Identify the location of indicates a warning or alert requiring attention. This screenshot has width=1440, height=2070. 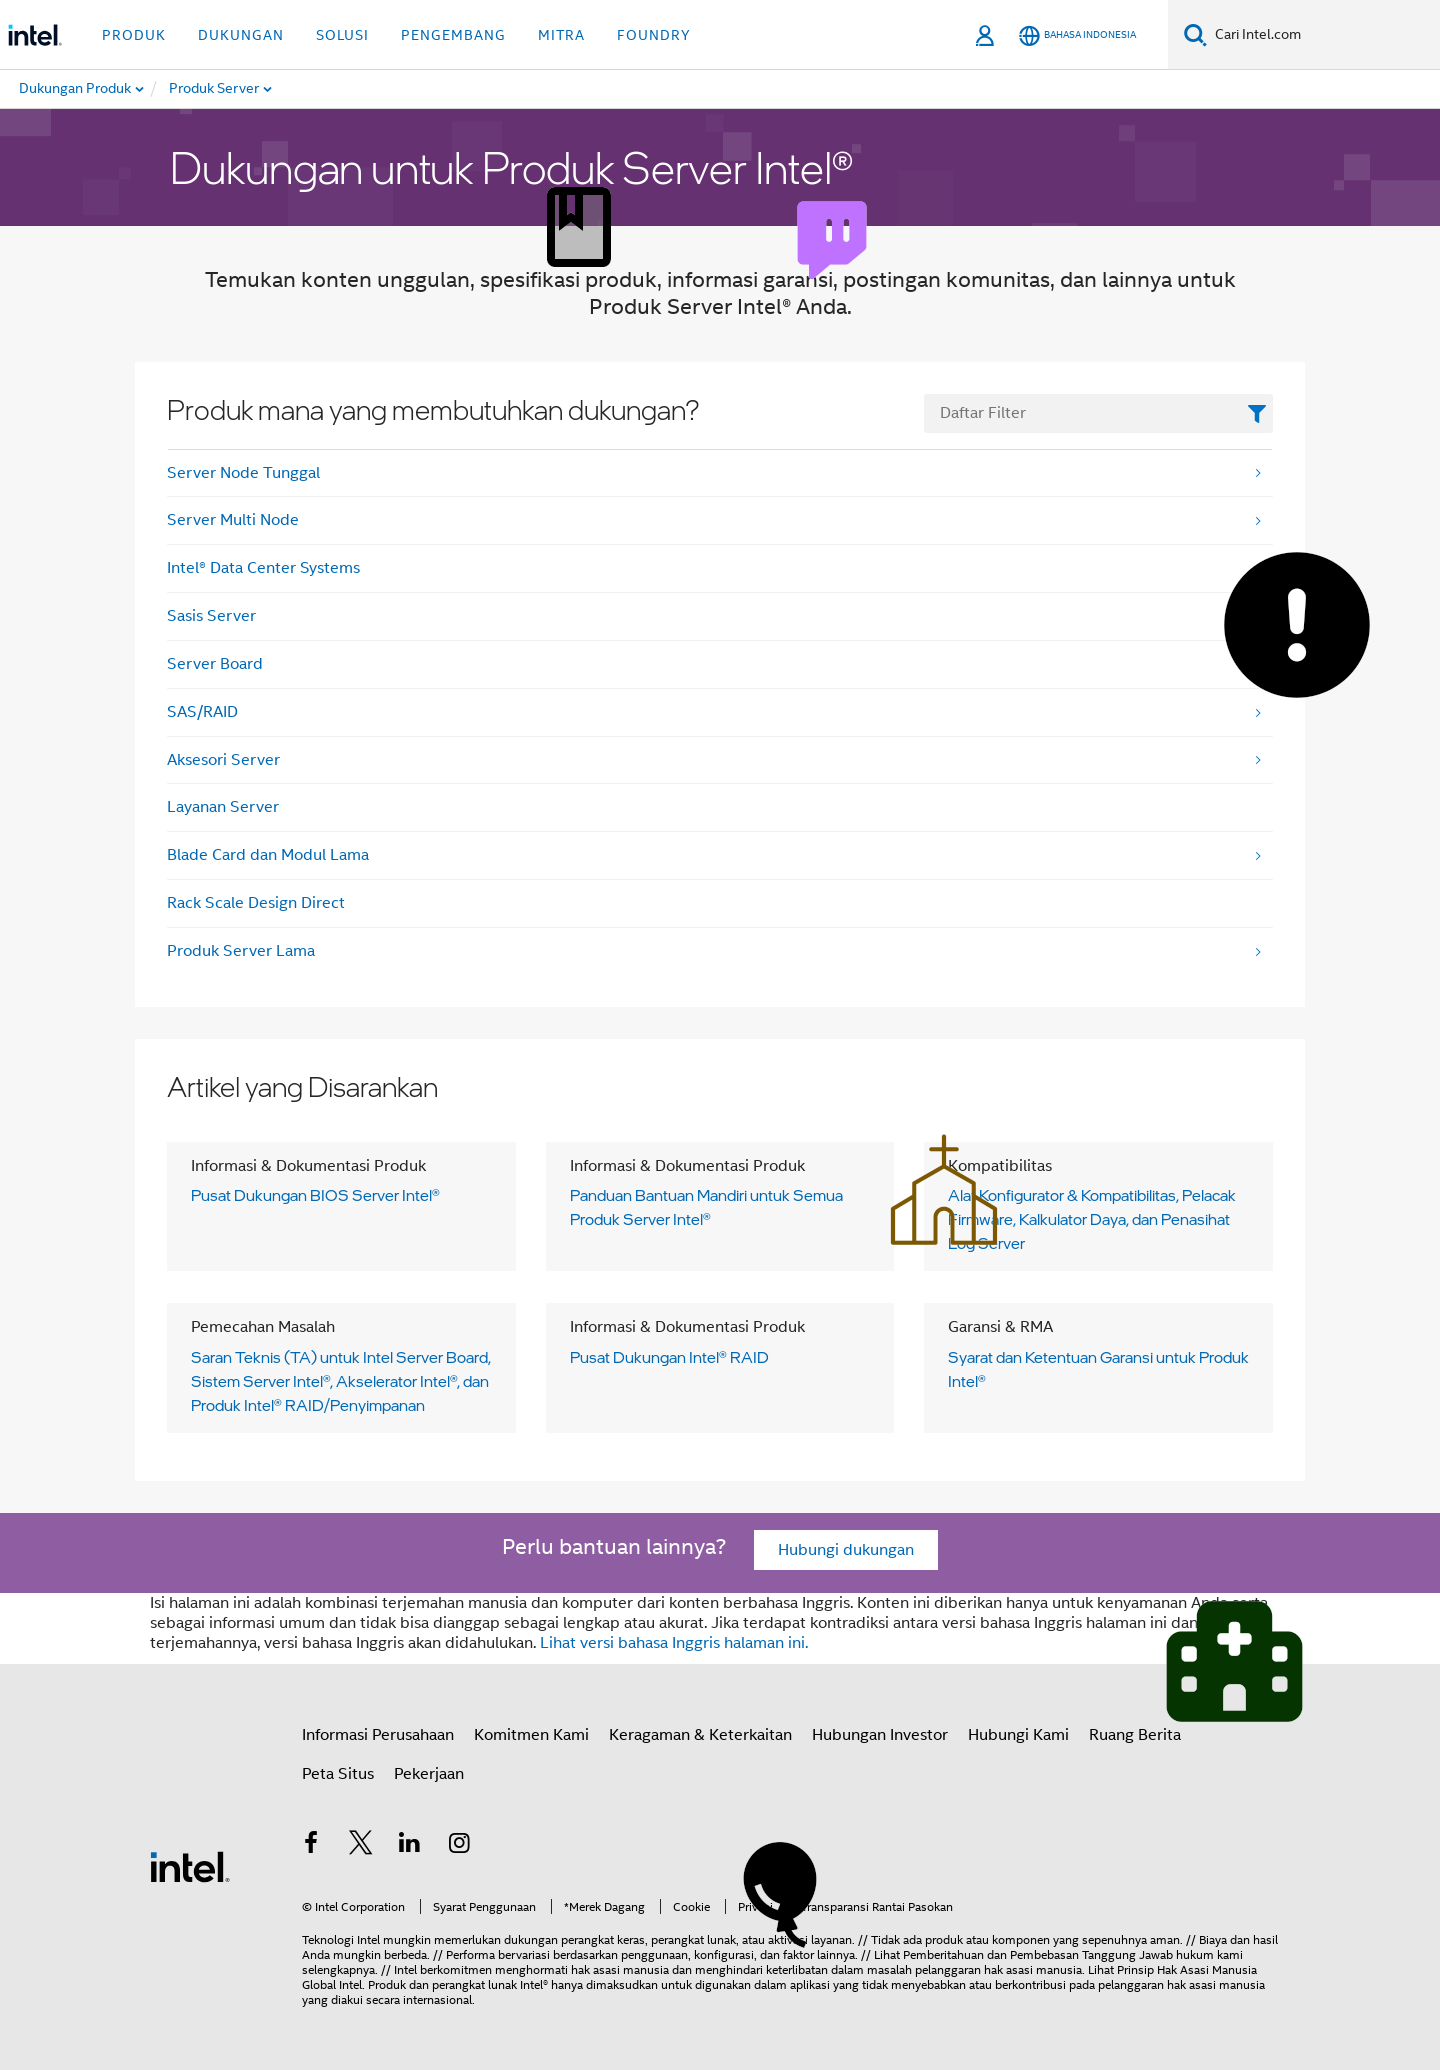
(1297, 625).